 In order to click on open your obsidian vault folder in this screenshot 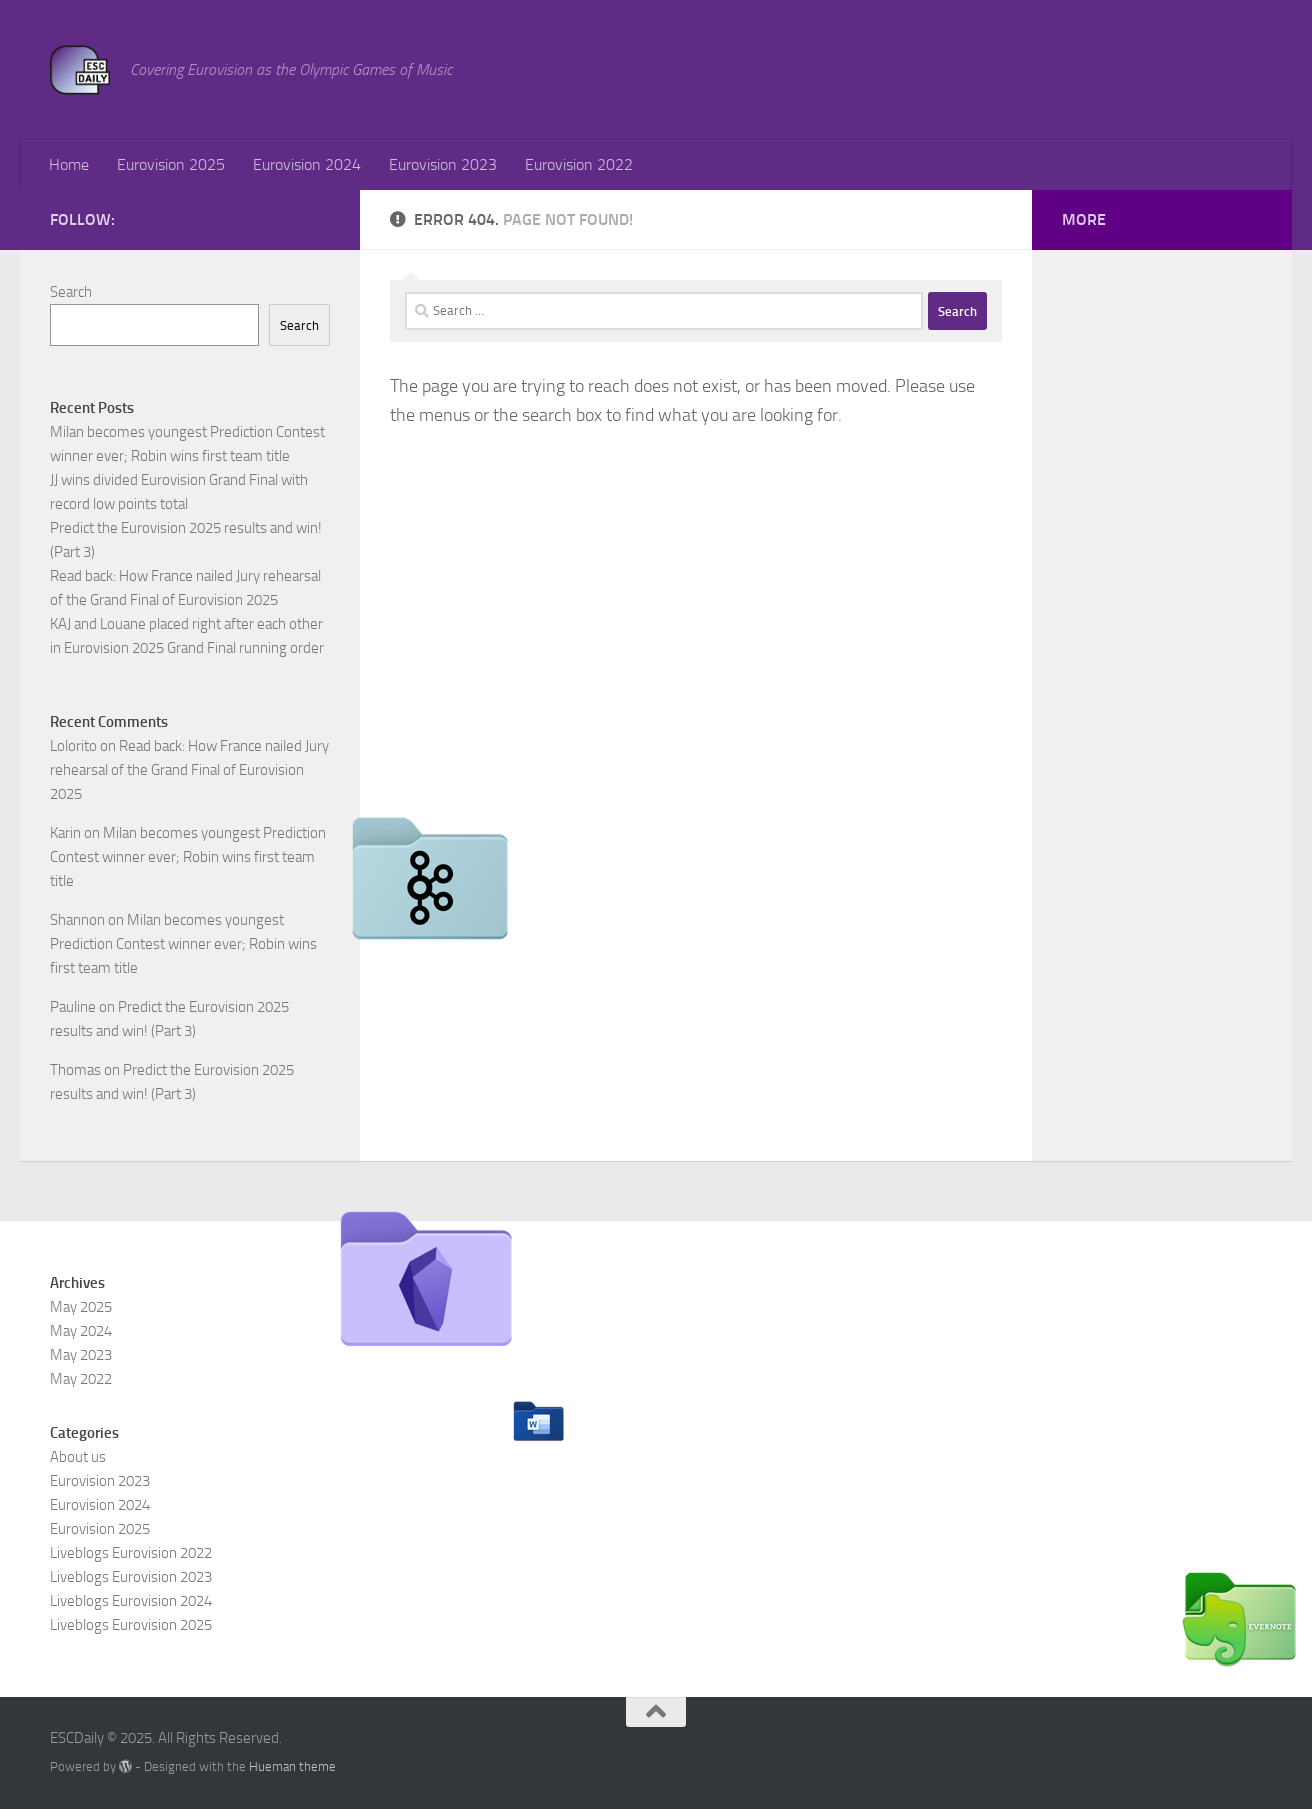, I will do `click(425, 1283)`.